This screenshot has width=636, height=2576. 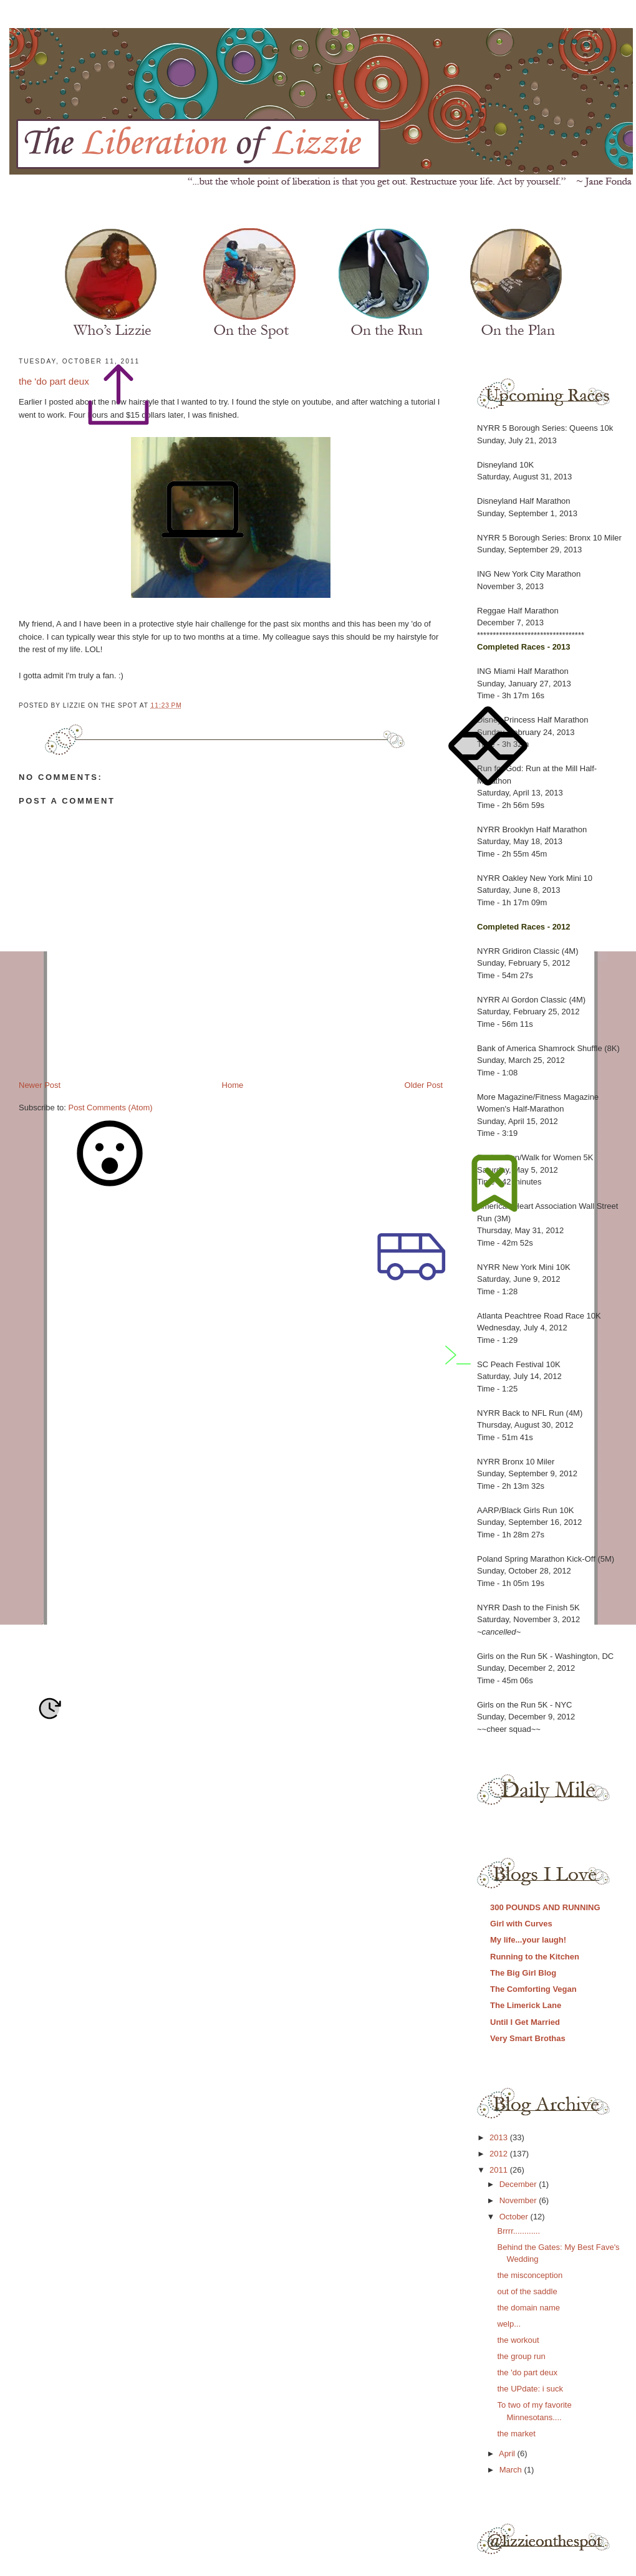 What do you see at coordinates (118, 397) in the screenshot?
I see `upload a file or document` at bounding box center [118, 397].